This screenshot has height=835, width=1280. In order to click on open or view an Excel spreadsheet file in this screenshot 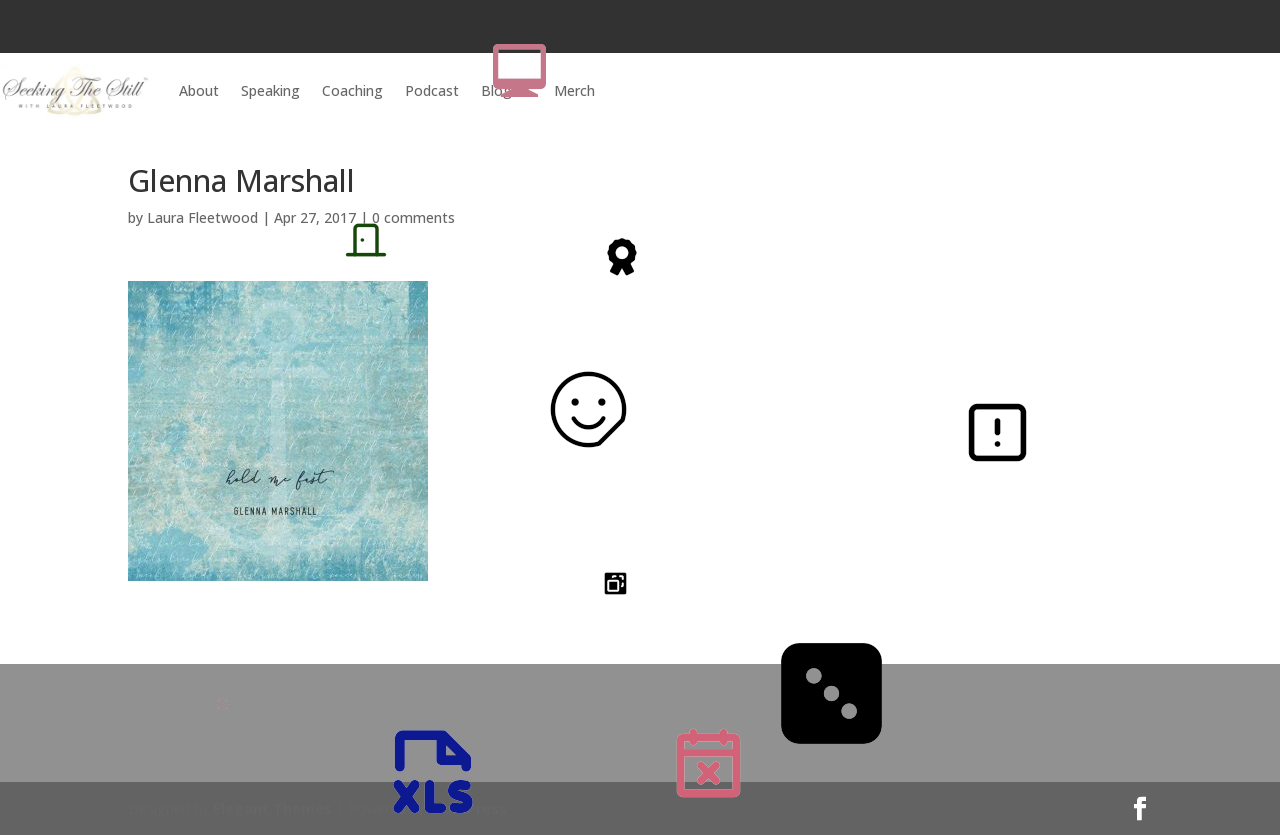, I will do `click(433, 775)`.